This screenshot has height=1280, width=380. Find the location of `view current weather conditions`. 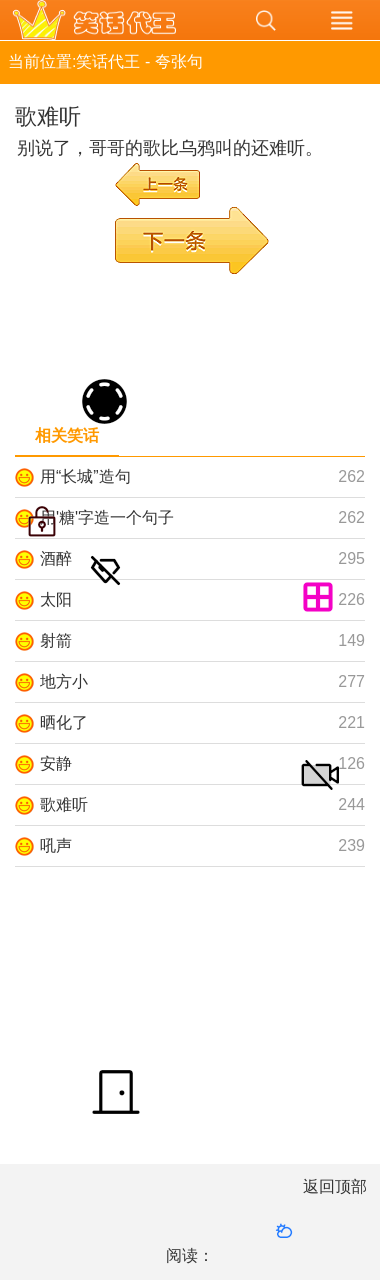

view current weather conditions is located at coordinates (284, 1231).